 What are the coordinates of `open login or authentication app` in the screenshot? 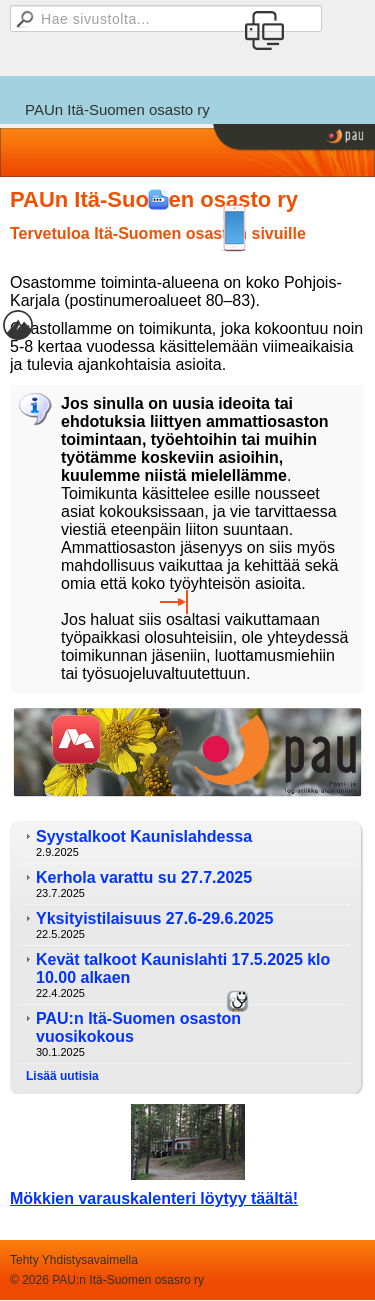 It's located at (158, 199).